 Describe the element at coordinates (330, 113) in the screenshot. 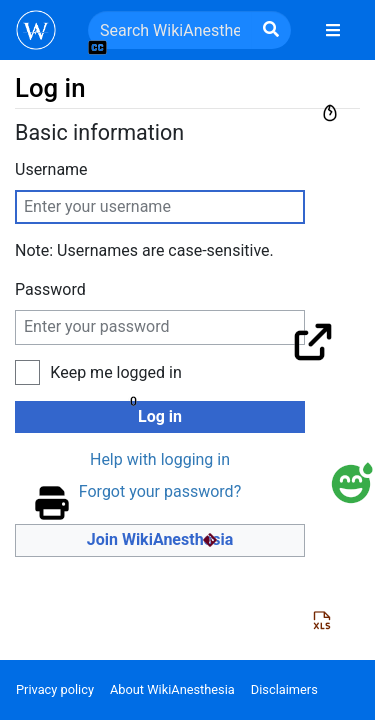

I see `indicates a broken or damaged item` at that location.